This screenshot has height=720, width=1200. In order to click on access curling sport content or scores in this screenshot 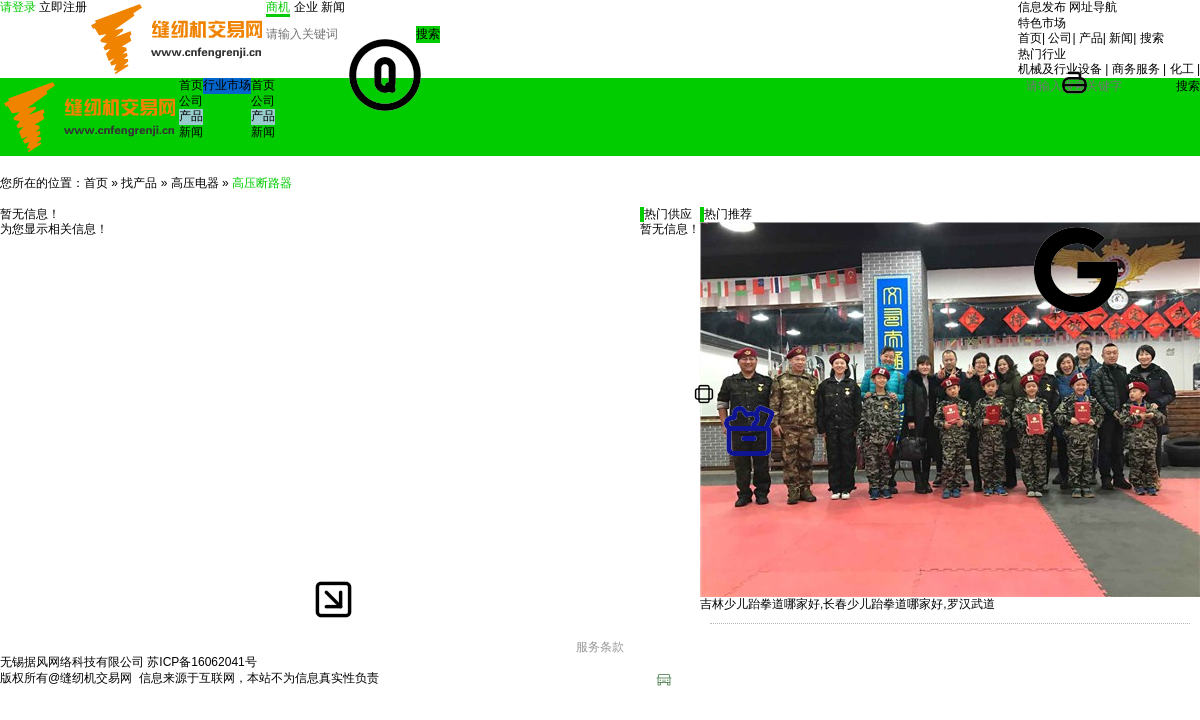, I will do `click(1074, 82)`.